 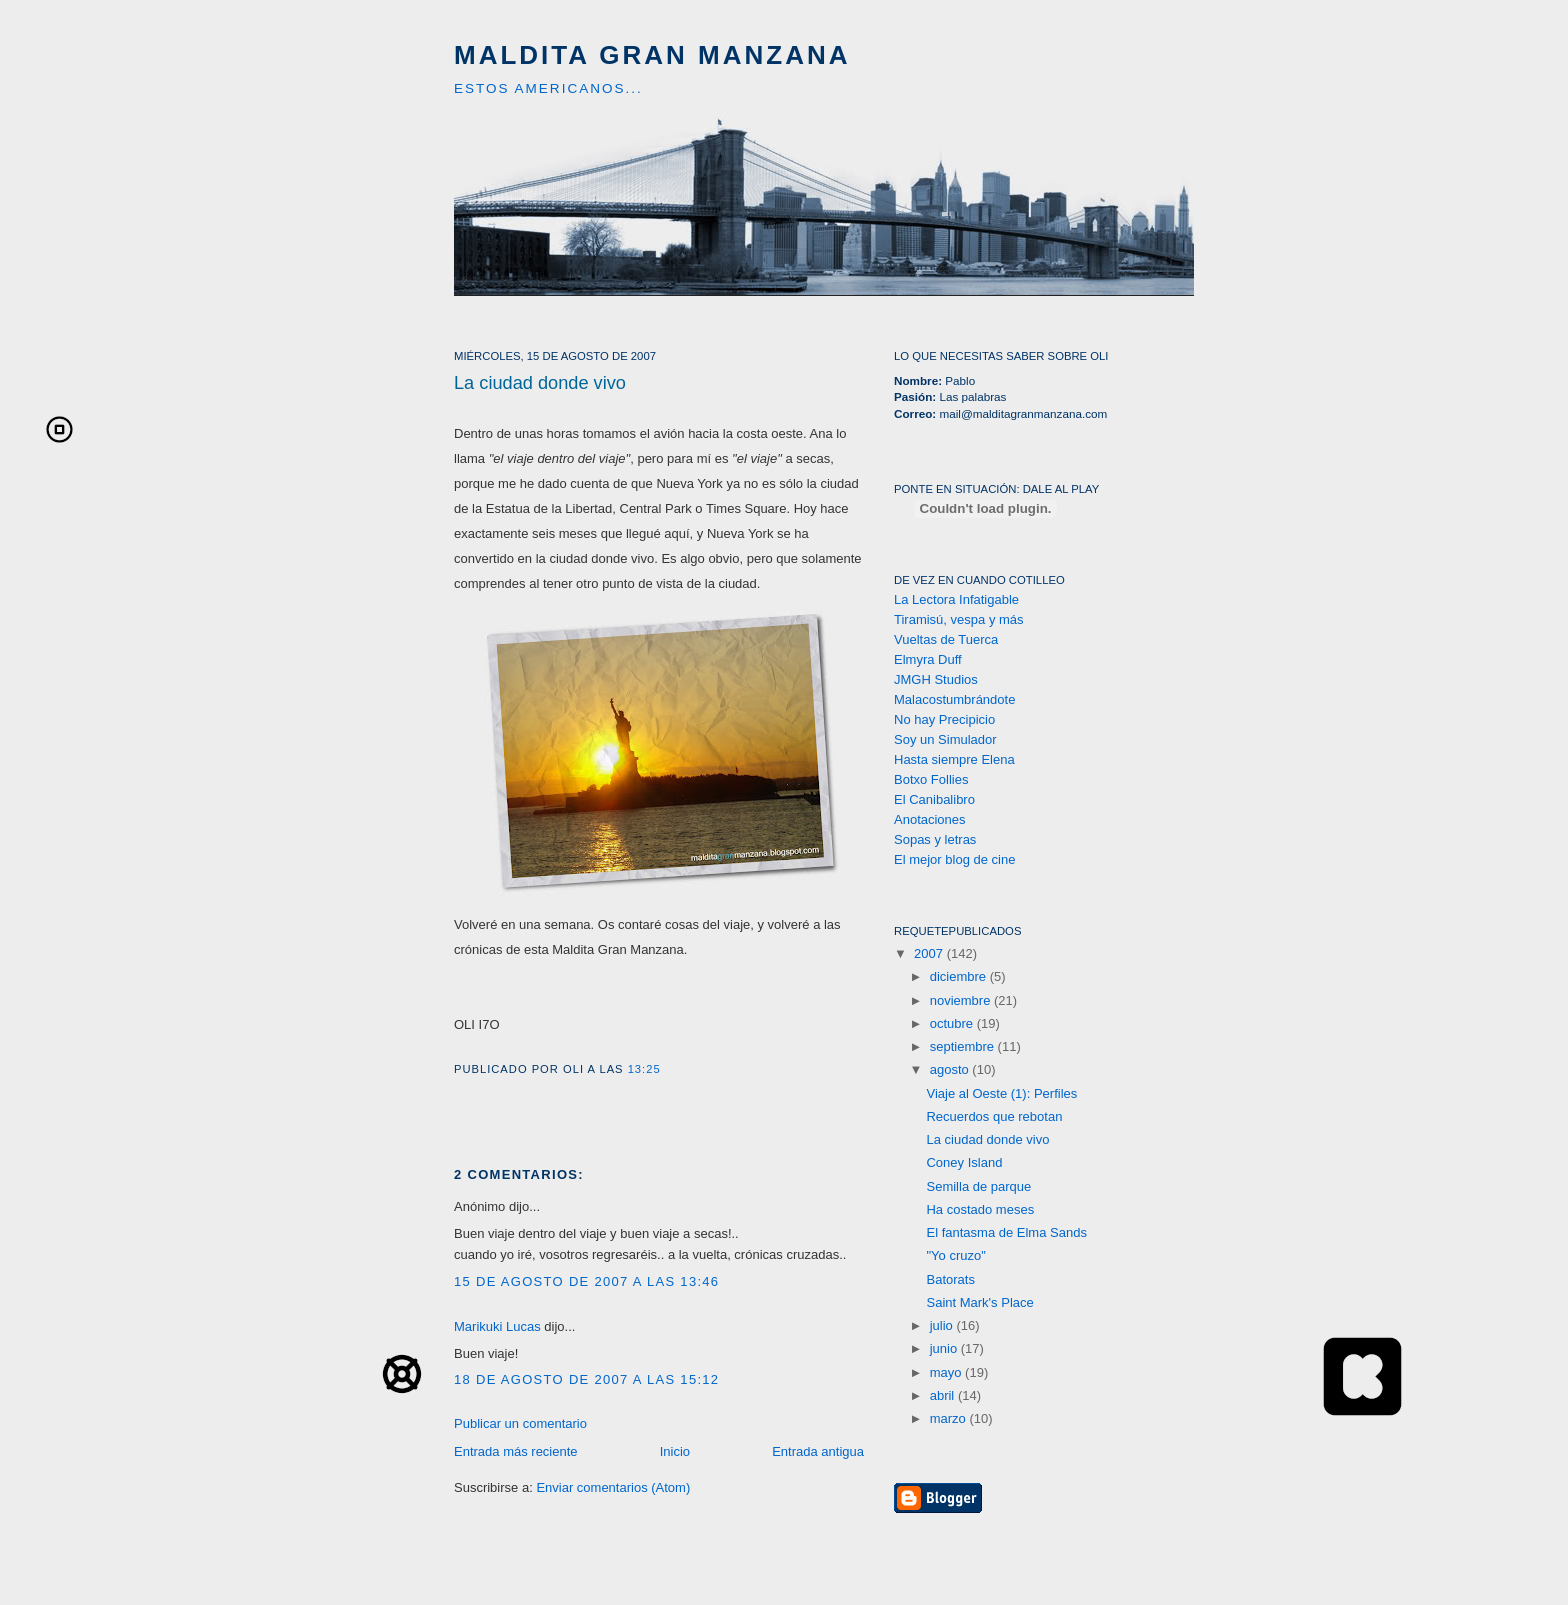 What do you see at coordinates (402, 1374) in the screenshot?
I see `access help or support` at bounding box center [402, 1374].